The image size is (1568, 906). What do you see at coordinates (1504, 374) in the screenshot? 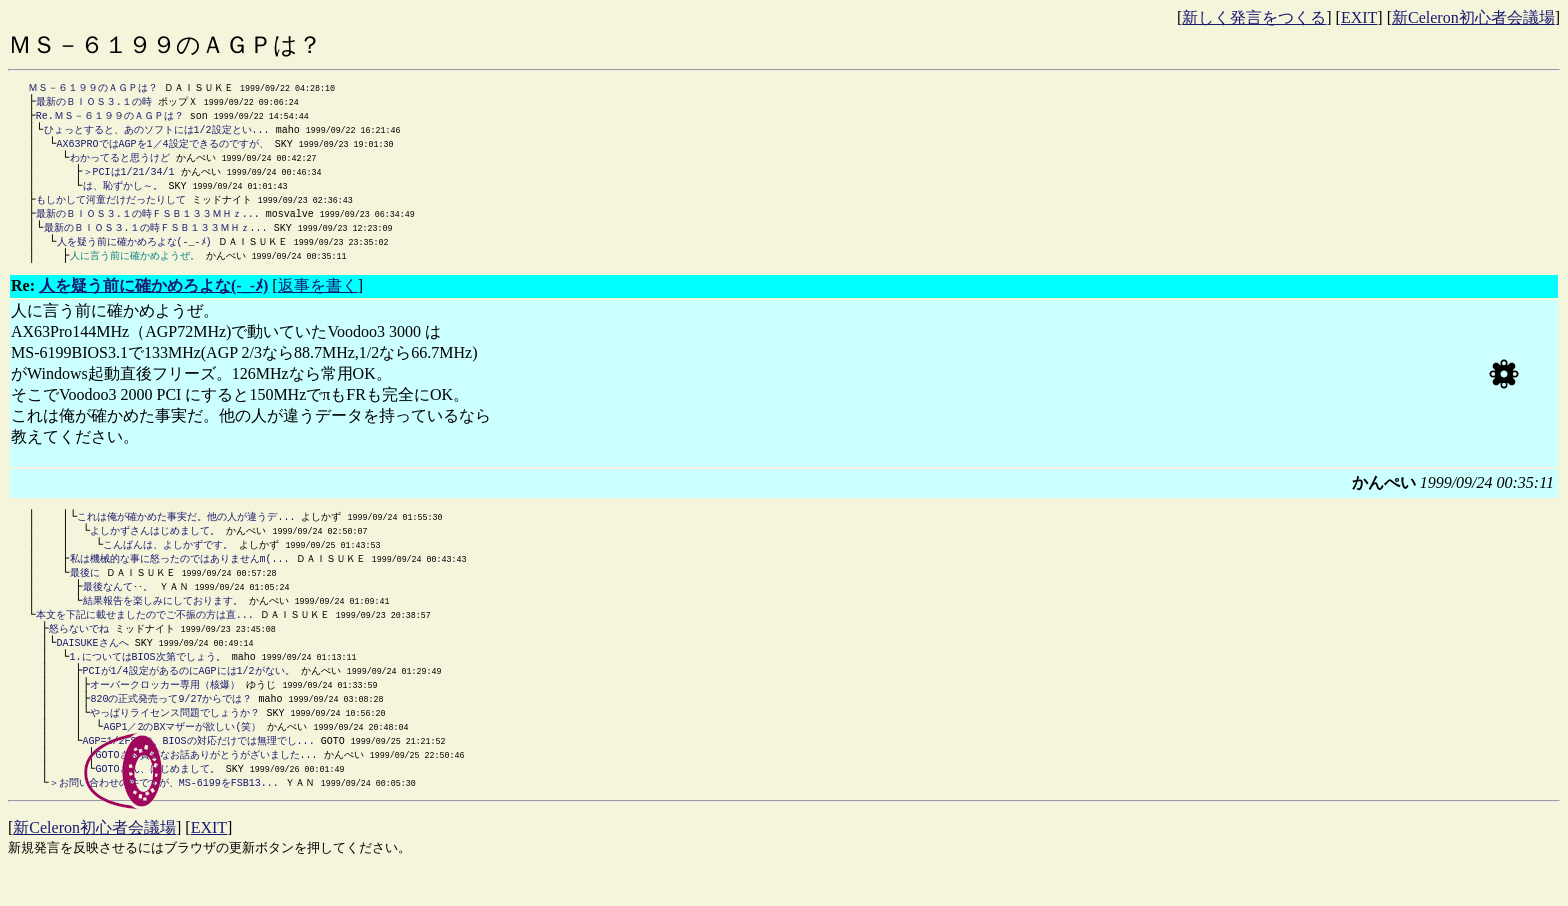
I see `decorative badge or achievement icon` at bounding box center [1504, 374].